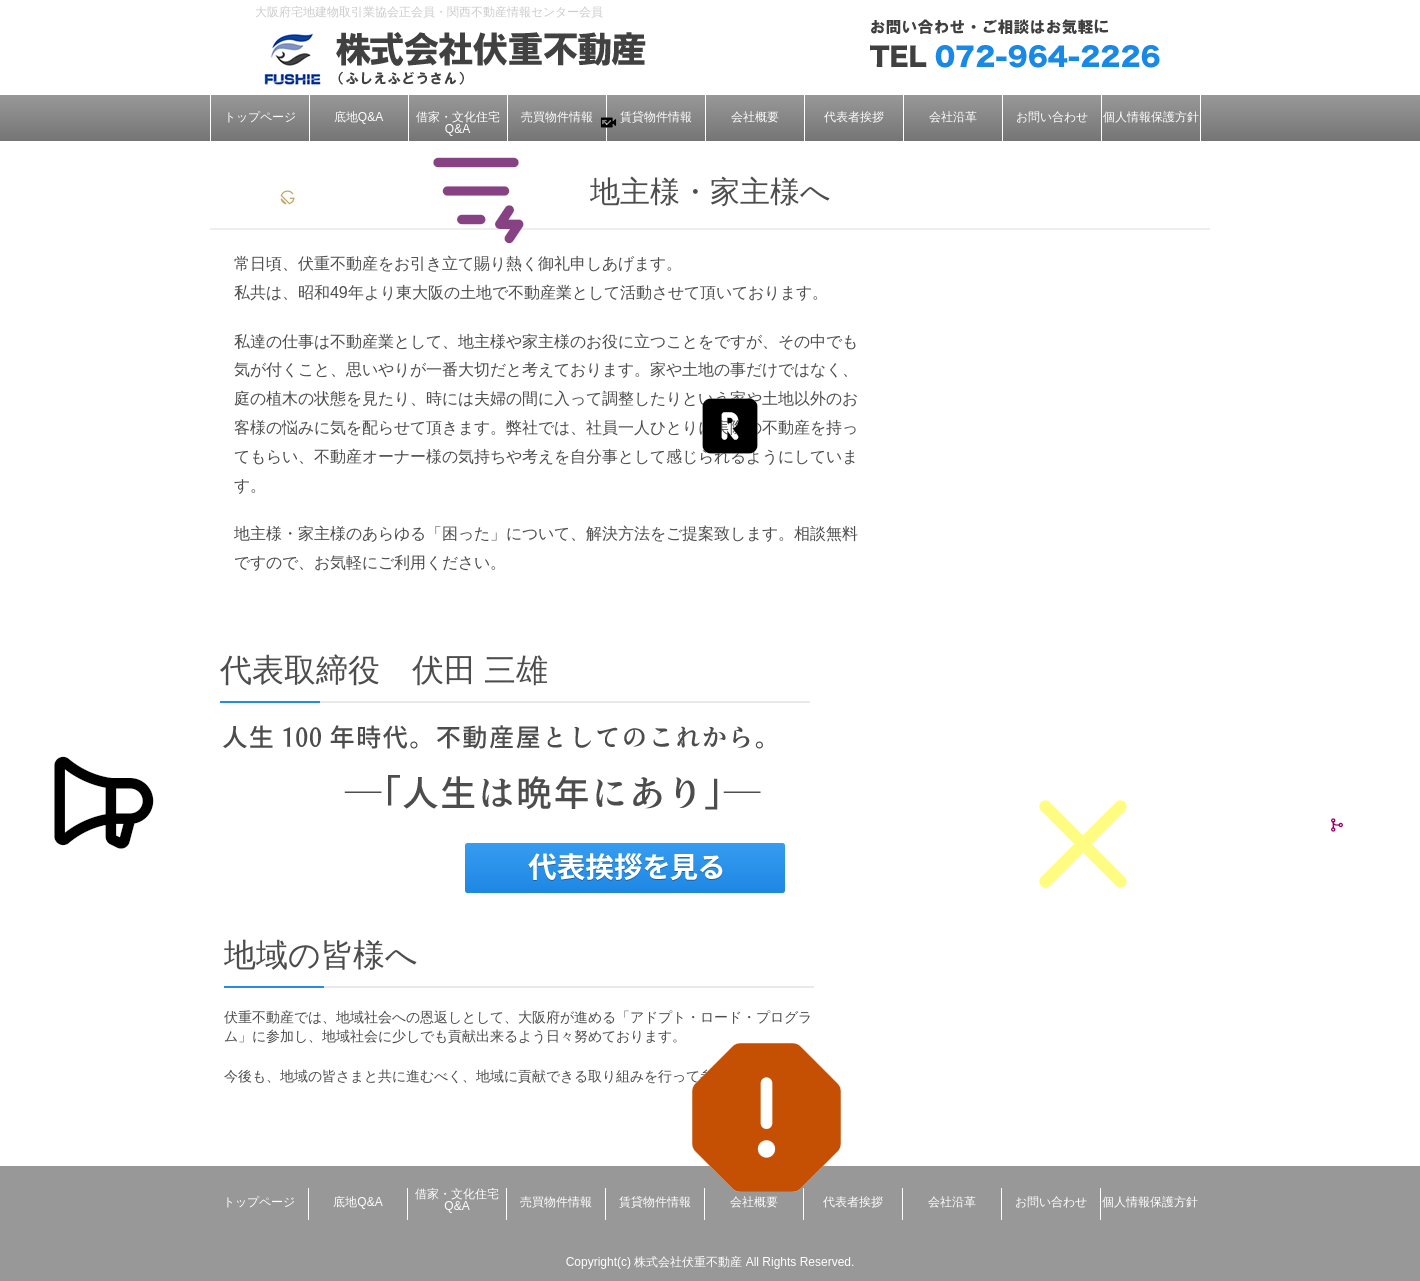 The width and height of the screenshot is (1420, 1281). I want to click on close the current window or dialog, so click(1083, 844).